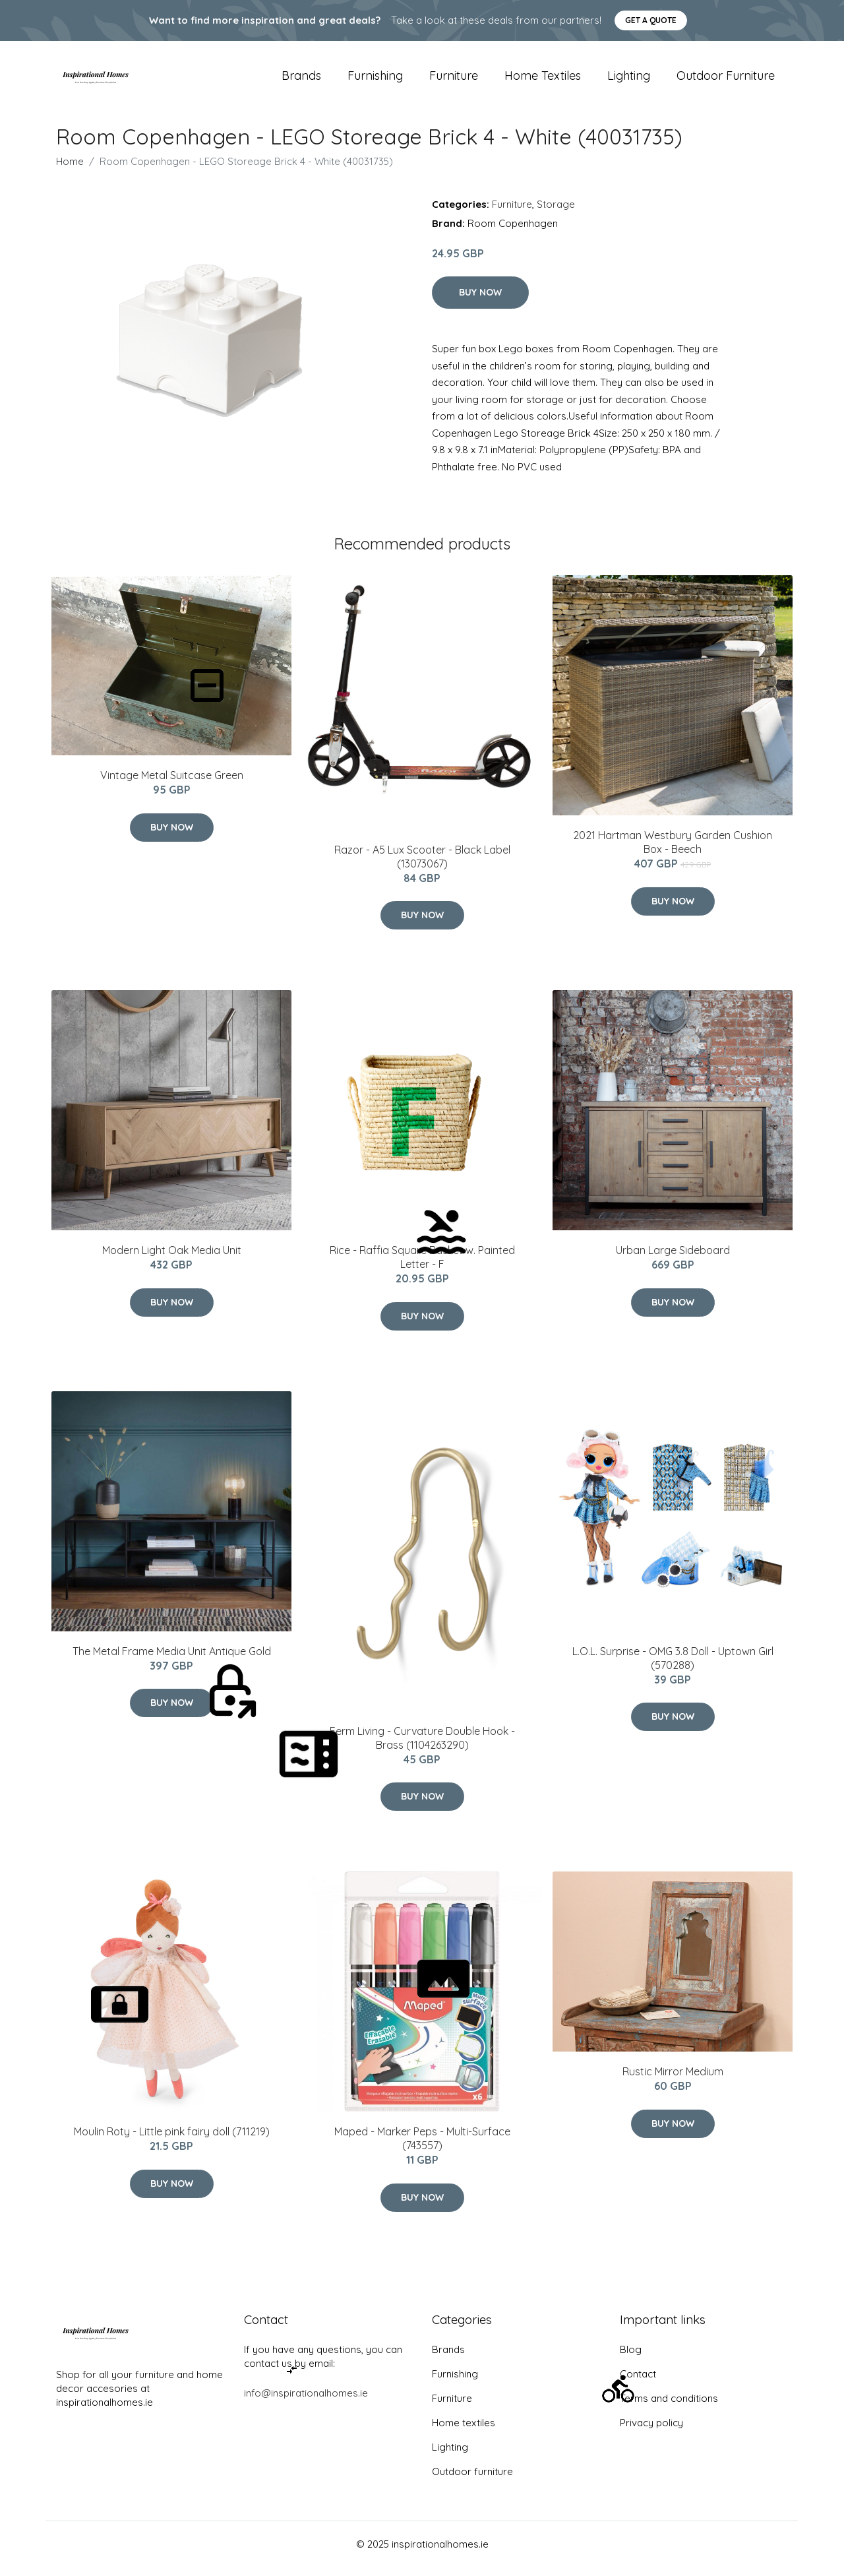  I want to click on view panoramic photos, so click(443, 1978).